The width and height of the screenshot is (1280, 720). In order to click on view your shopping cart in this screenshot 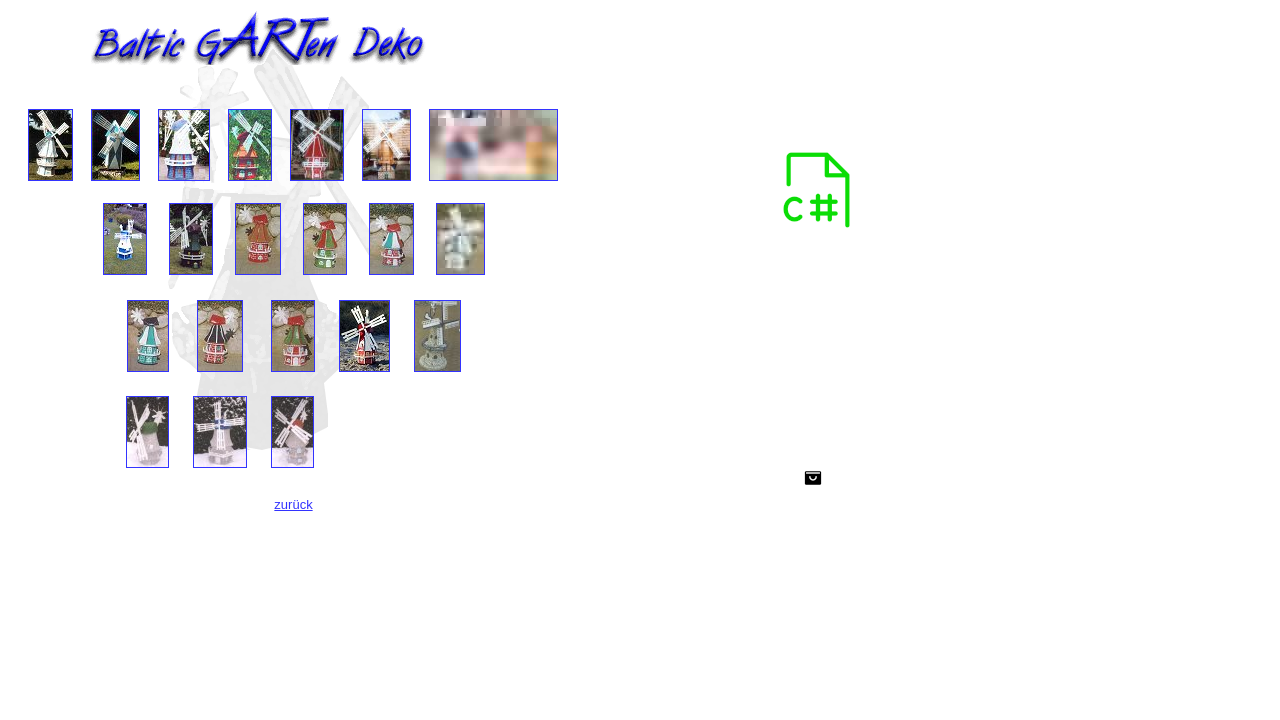, I will do `click(813, 478)`.